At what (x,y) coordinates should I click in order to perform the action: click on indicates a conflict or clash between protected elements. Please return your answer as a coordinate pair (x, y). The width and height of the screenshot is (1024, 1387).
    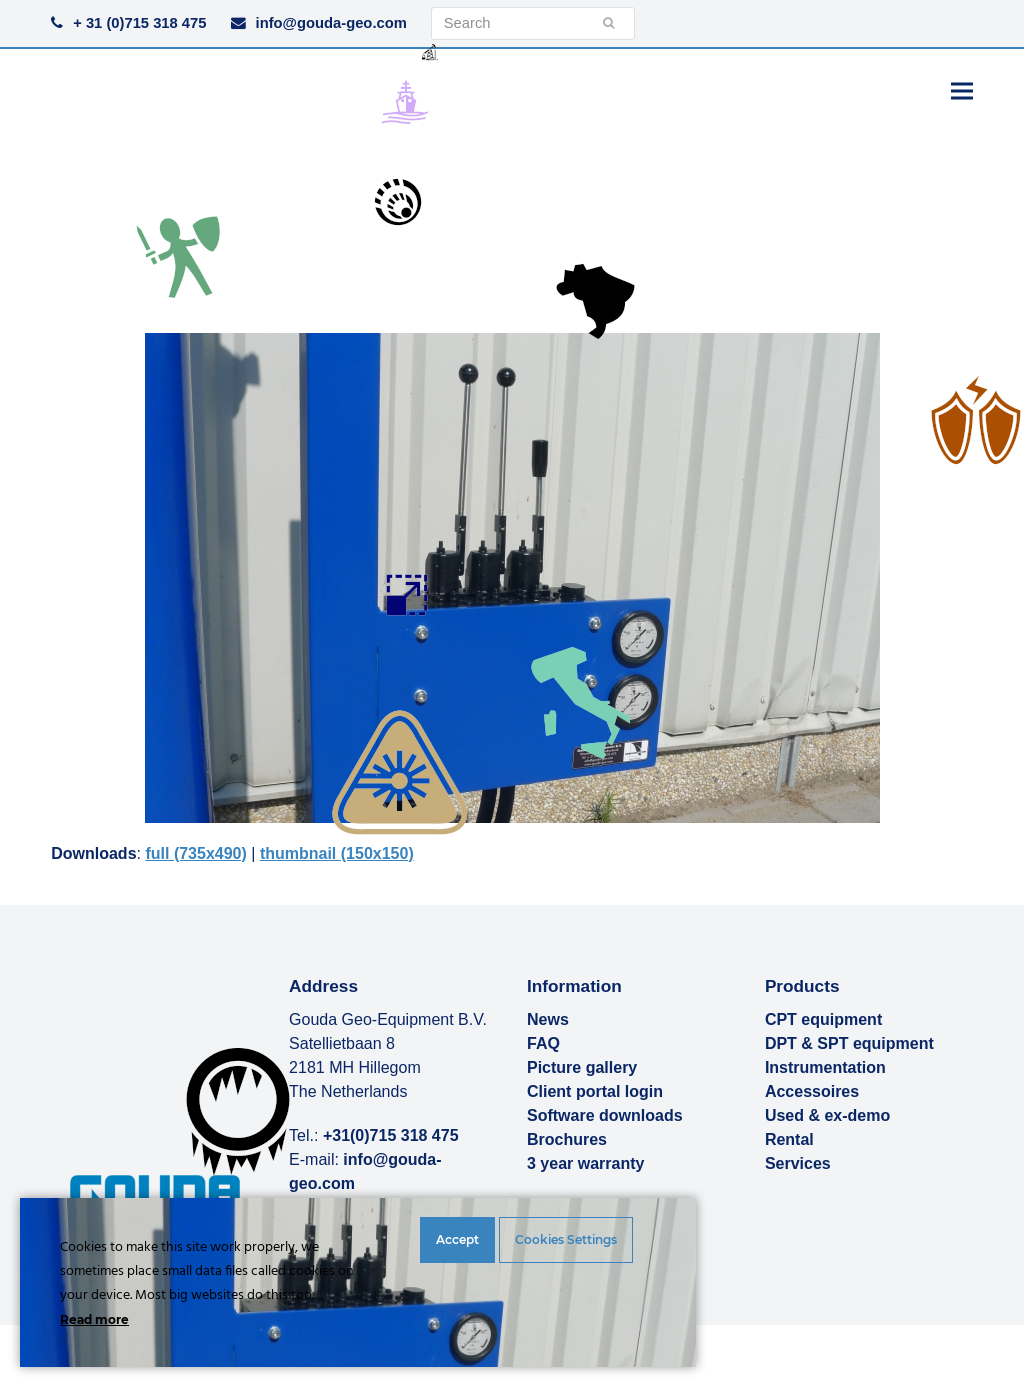
    Looking at the image, I should click on (976, 420).